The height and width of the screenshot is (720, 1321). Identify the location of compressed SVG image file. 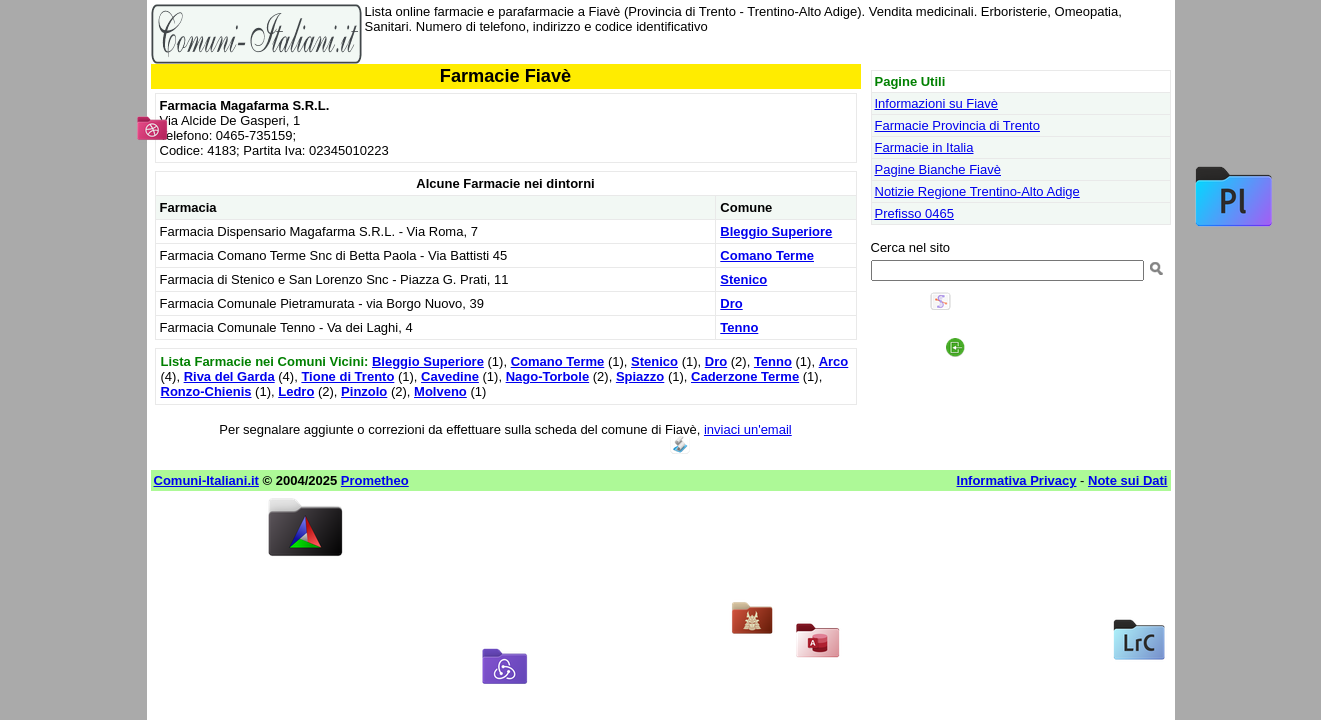
(940, 300).